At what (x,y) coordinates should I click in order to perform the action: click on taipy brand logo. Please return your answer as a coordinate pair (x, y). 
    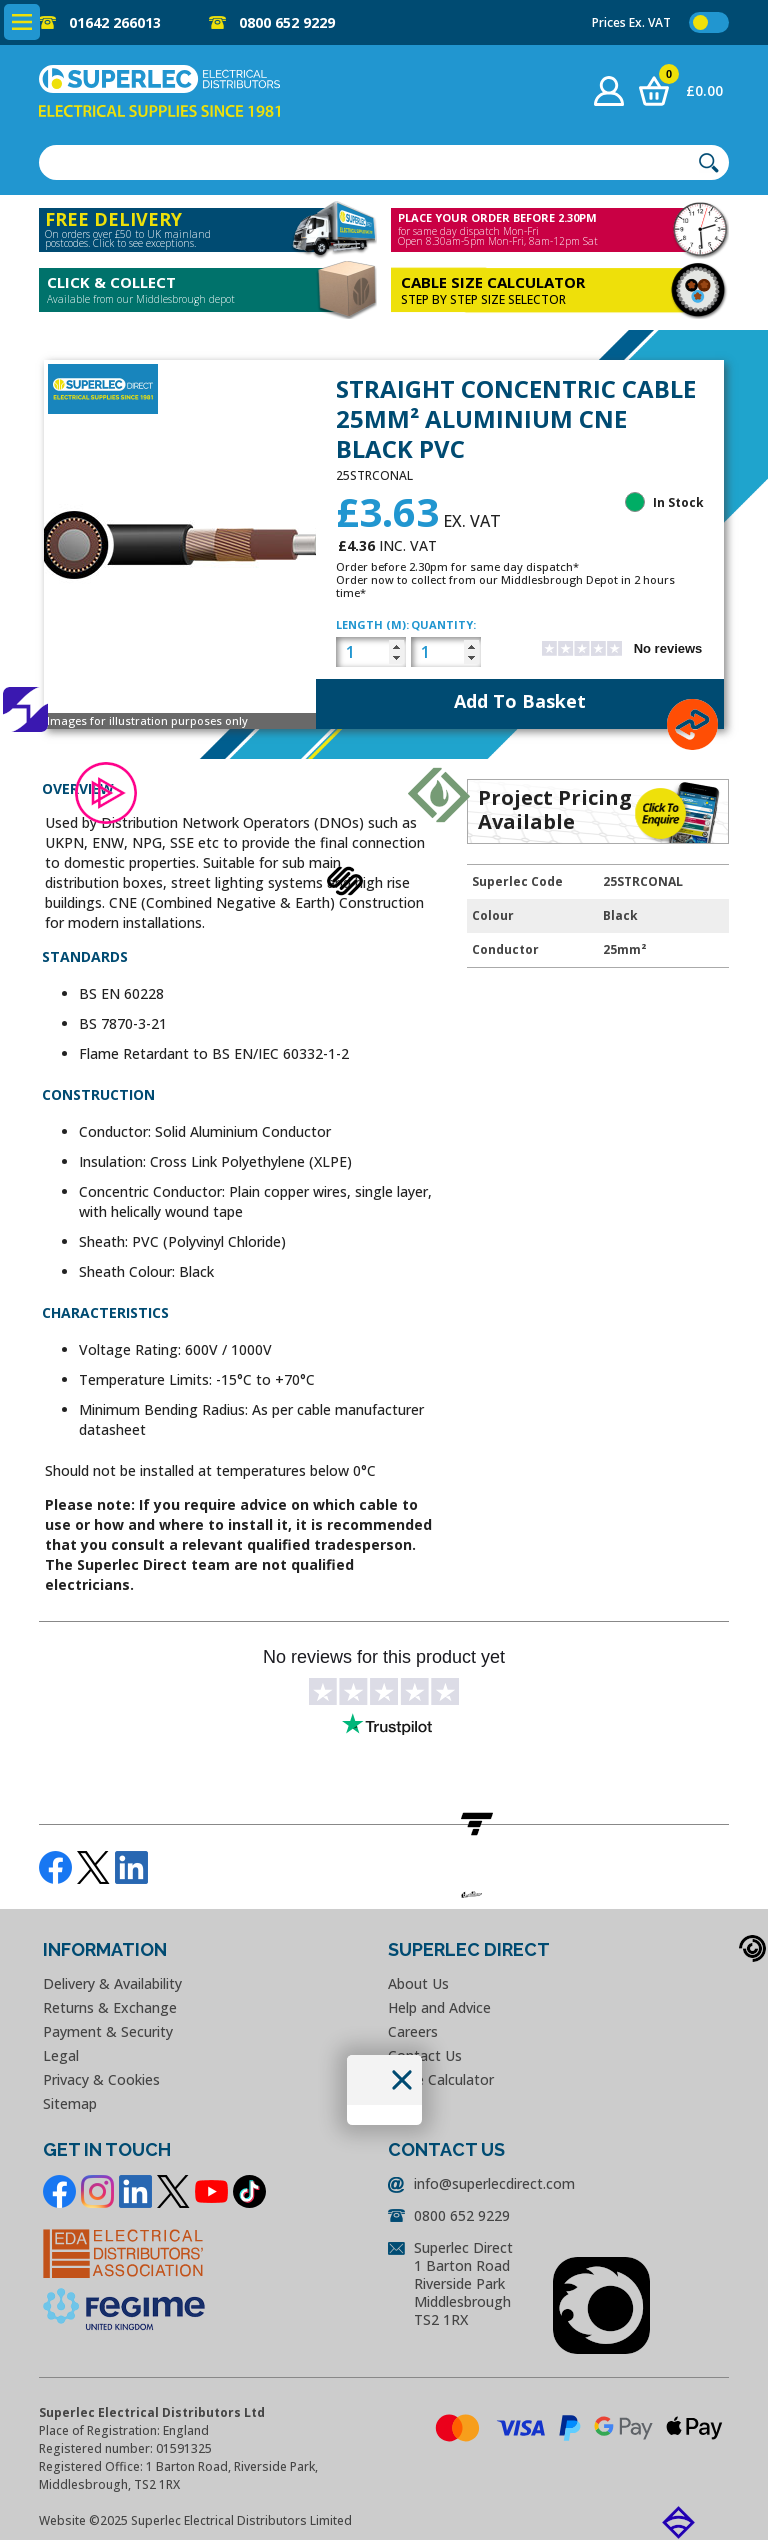
    Looking at the image, I should click on (477, 1824).